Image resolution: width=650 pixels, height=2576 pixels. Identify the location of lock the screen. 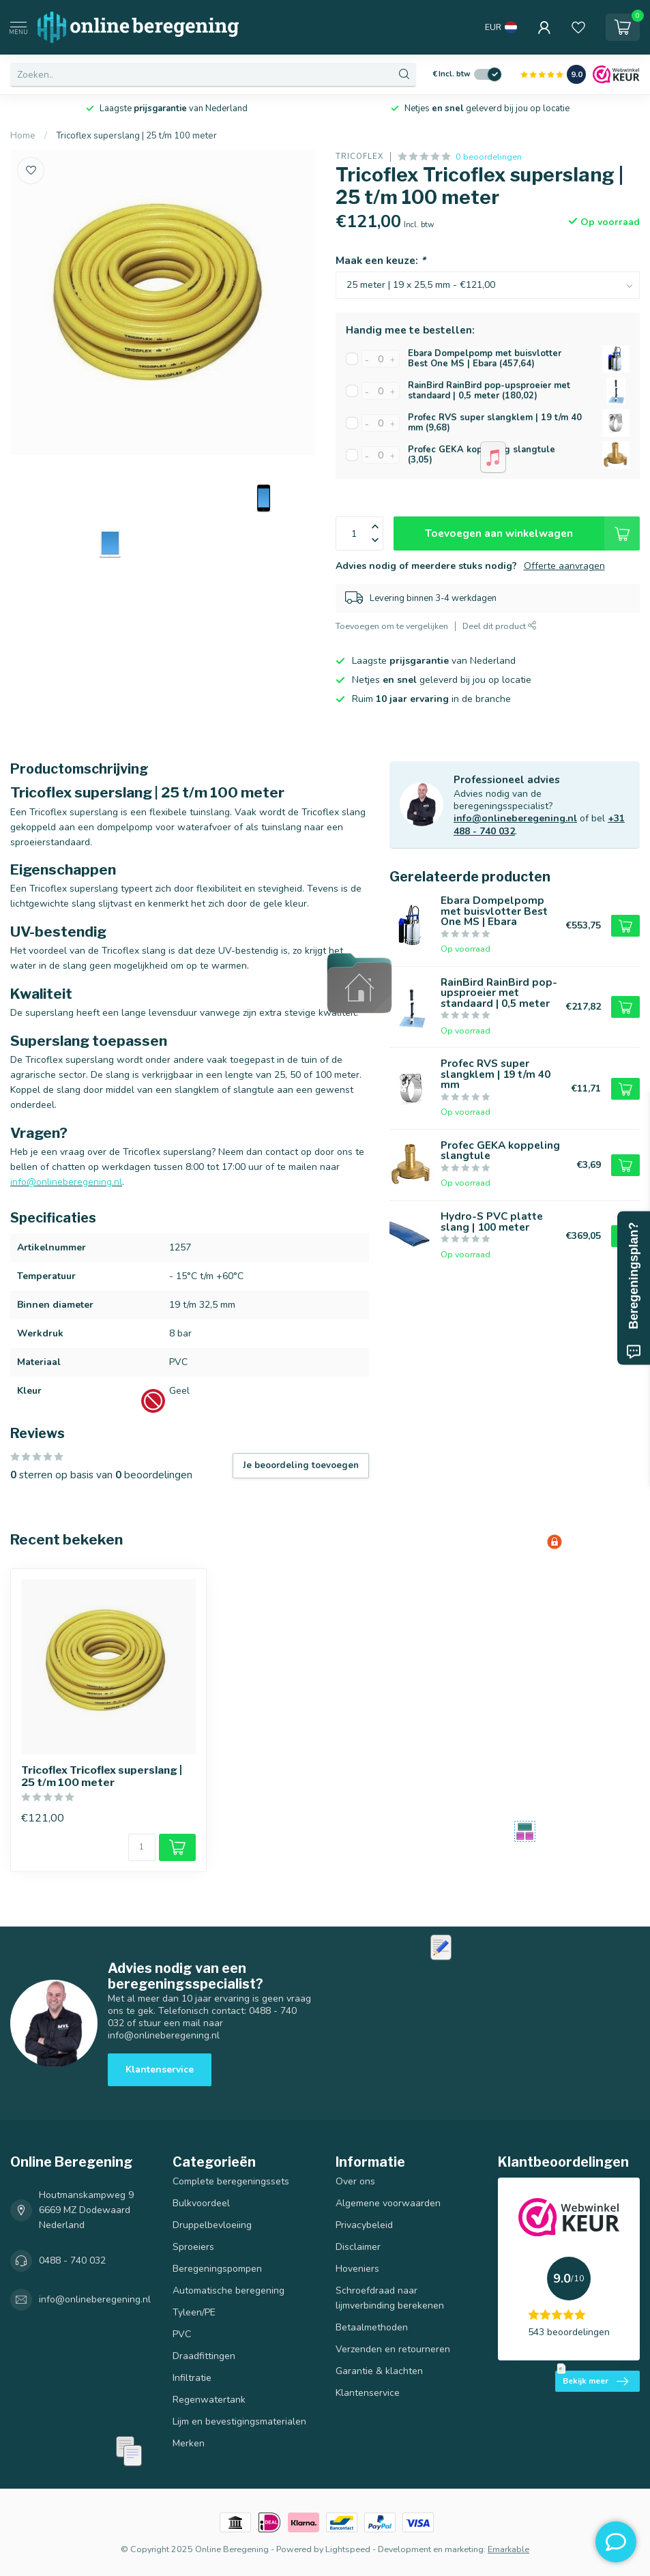
(555, 1542).